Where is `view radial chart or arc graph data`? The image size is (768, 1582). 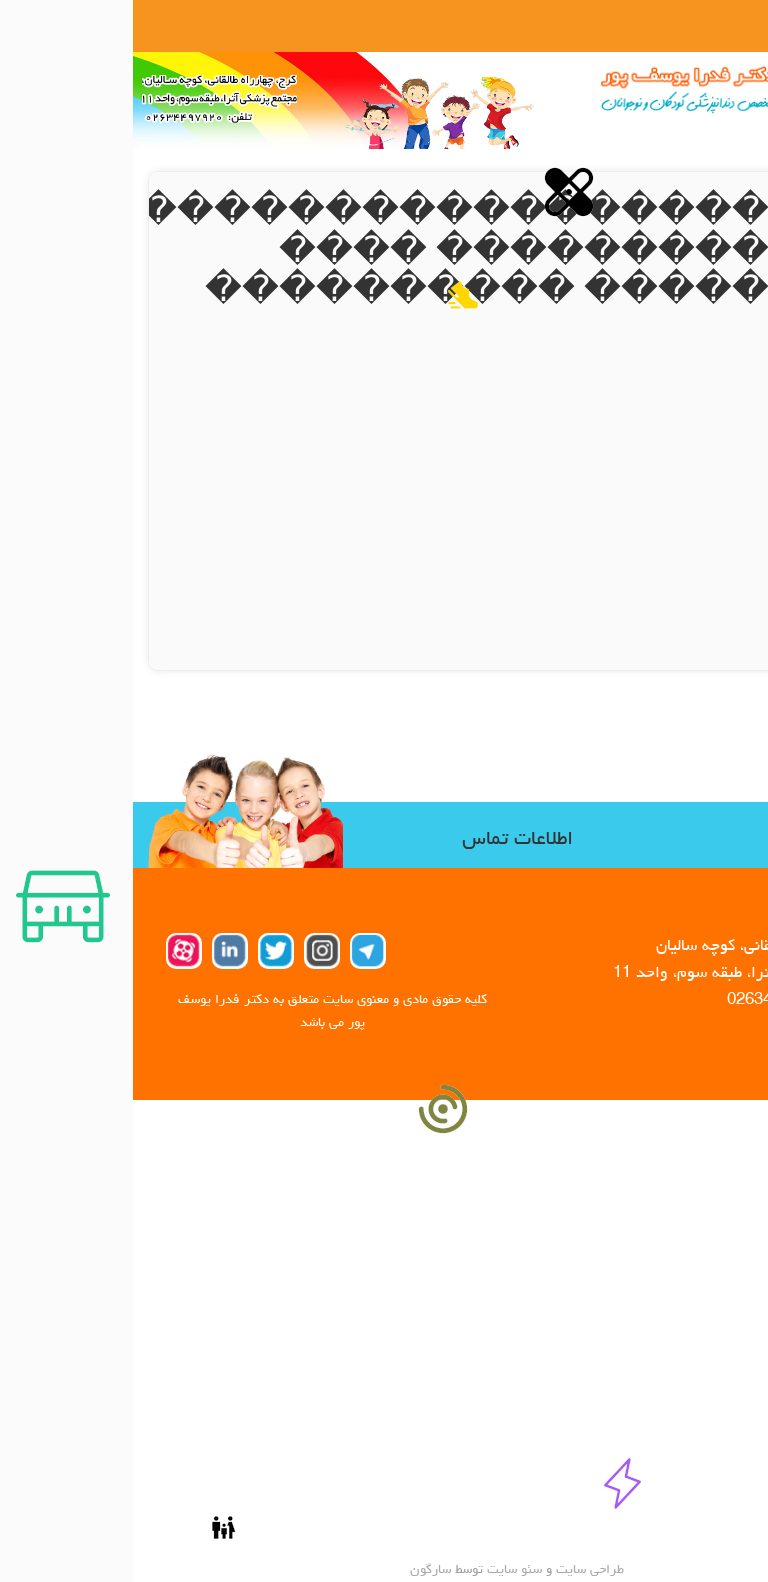 view radial chart or arc graph data is located at coordinates (443, 1109).